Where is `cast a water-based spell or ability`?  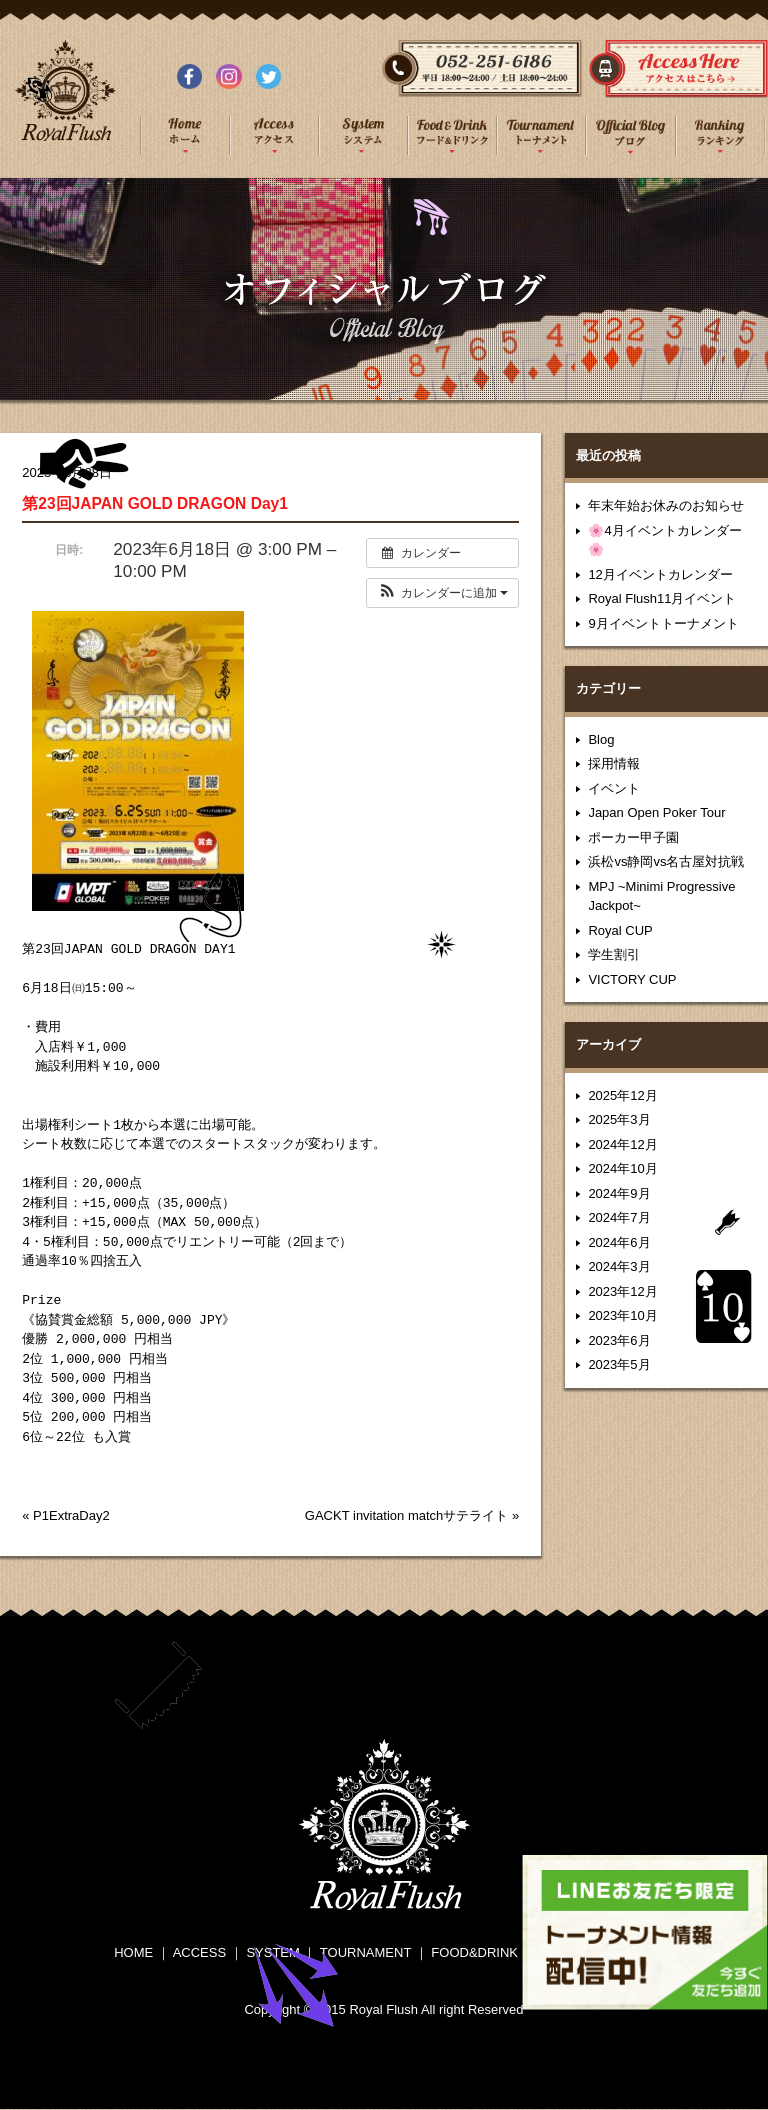 cast a water-based spell or ability is located at coordinates (40, 90).